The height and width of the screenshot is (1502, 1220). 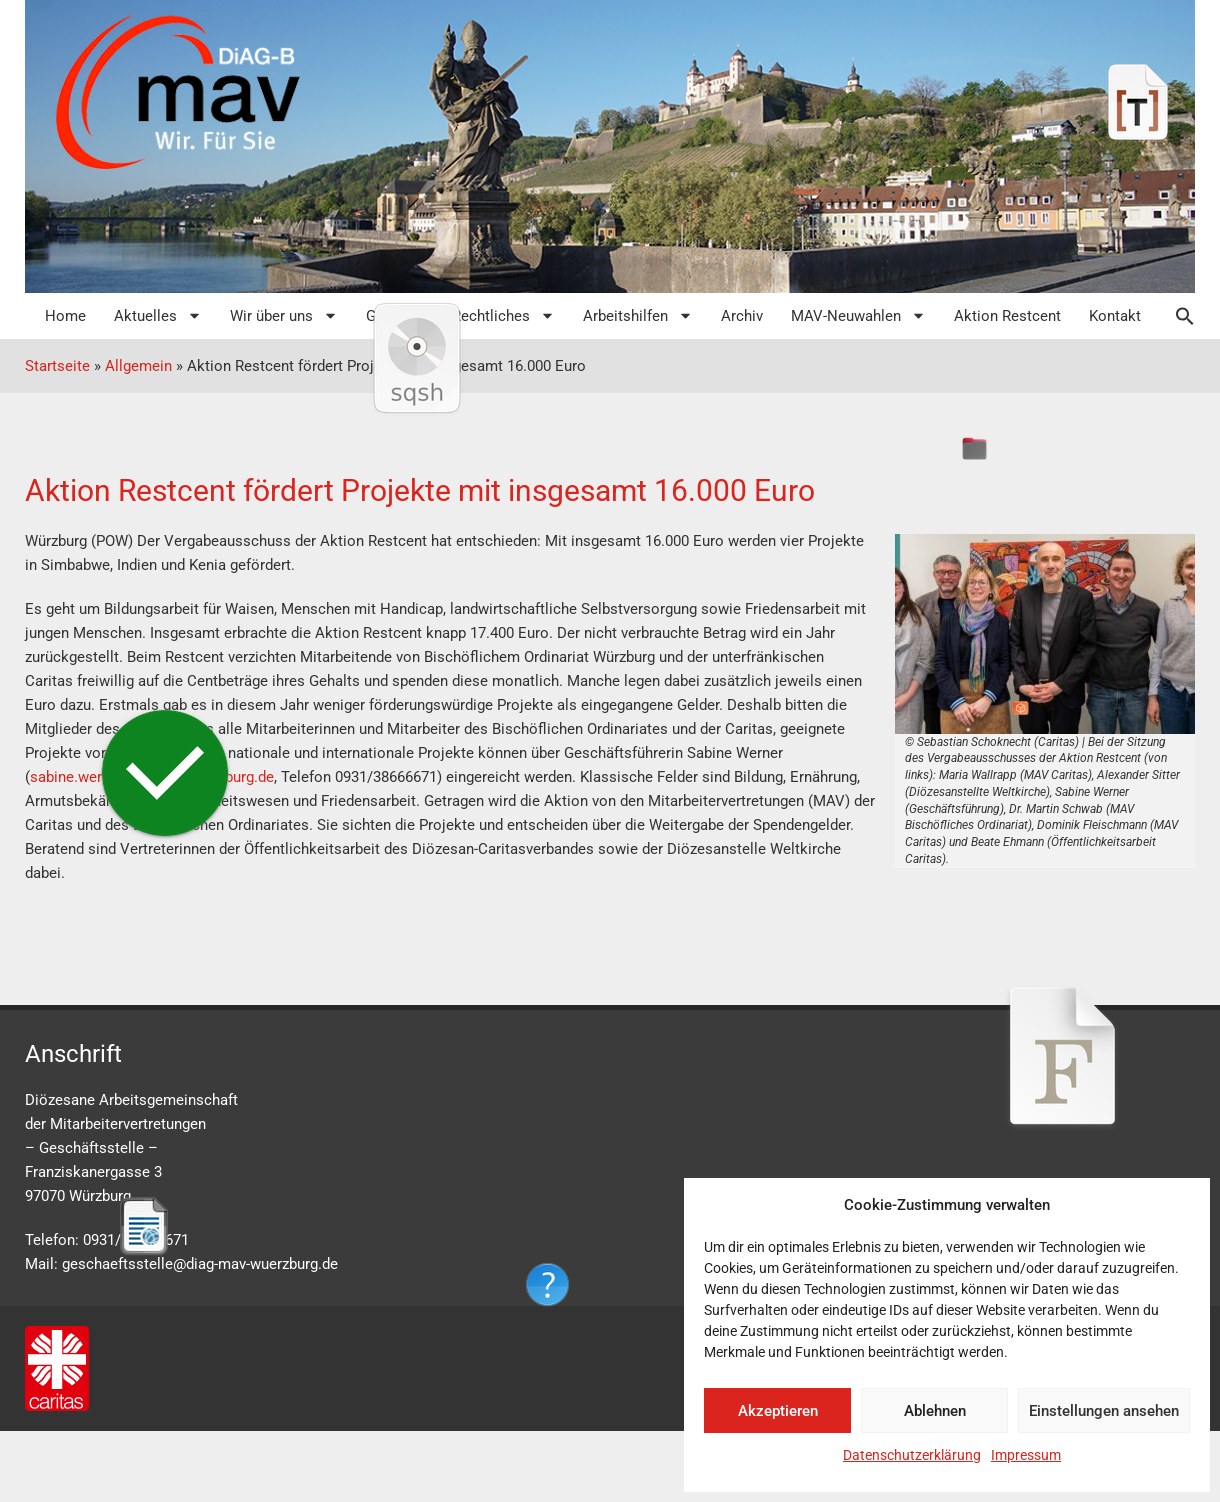 What do you see at coordinates (1138, 102) in the screenshot?
I see `a toml configuration file` at bounding box center [1138, 102].